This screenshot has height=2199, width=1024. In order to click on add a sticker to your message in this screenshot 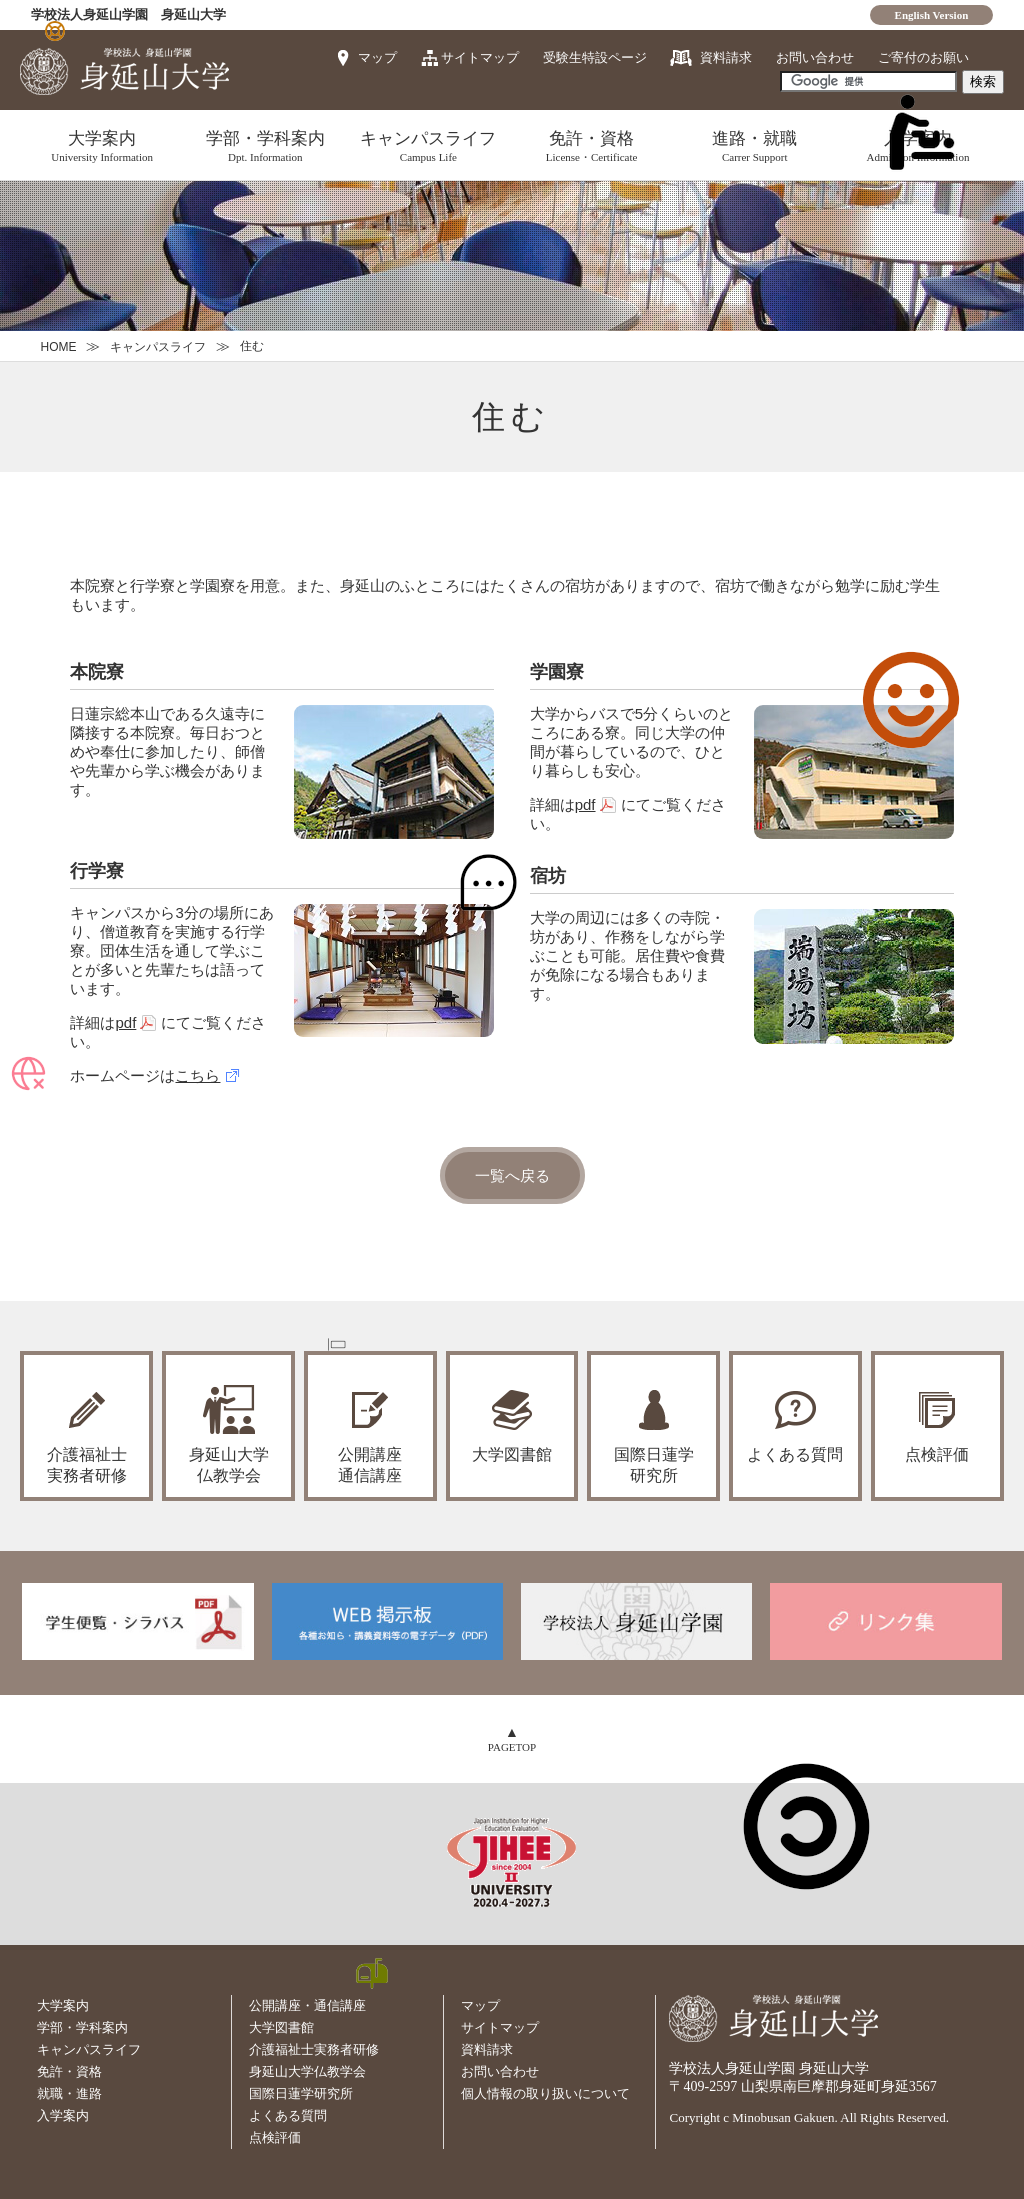, I will do `click(911, 700)`.